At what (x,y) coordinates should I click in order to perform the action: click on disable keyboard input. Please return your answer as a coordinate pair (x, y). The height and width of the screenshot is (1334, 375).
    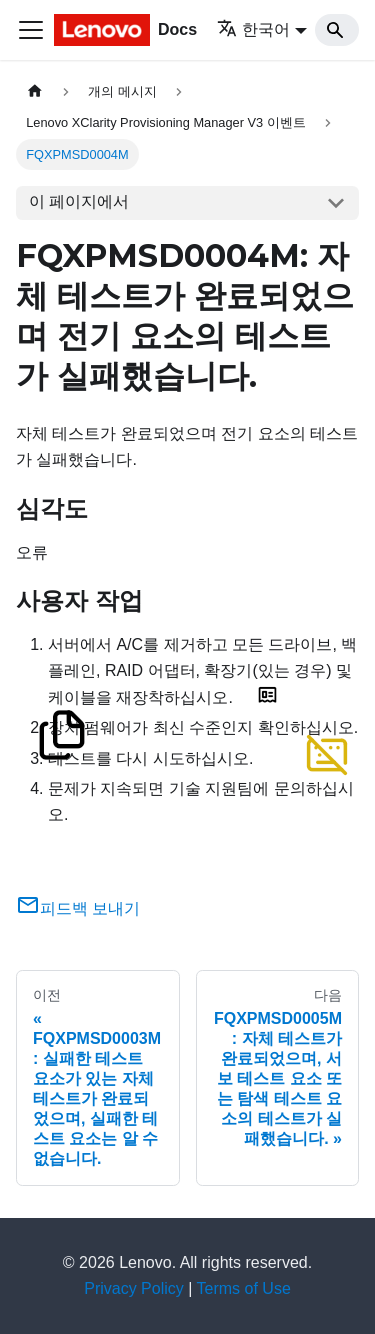
    Looking at the image, I should click on (327, 755).